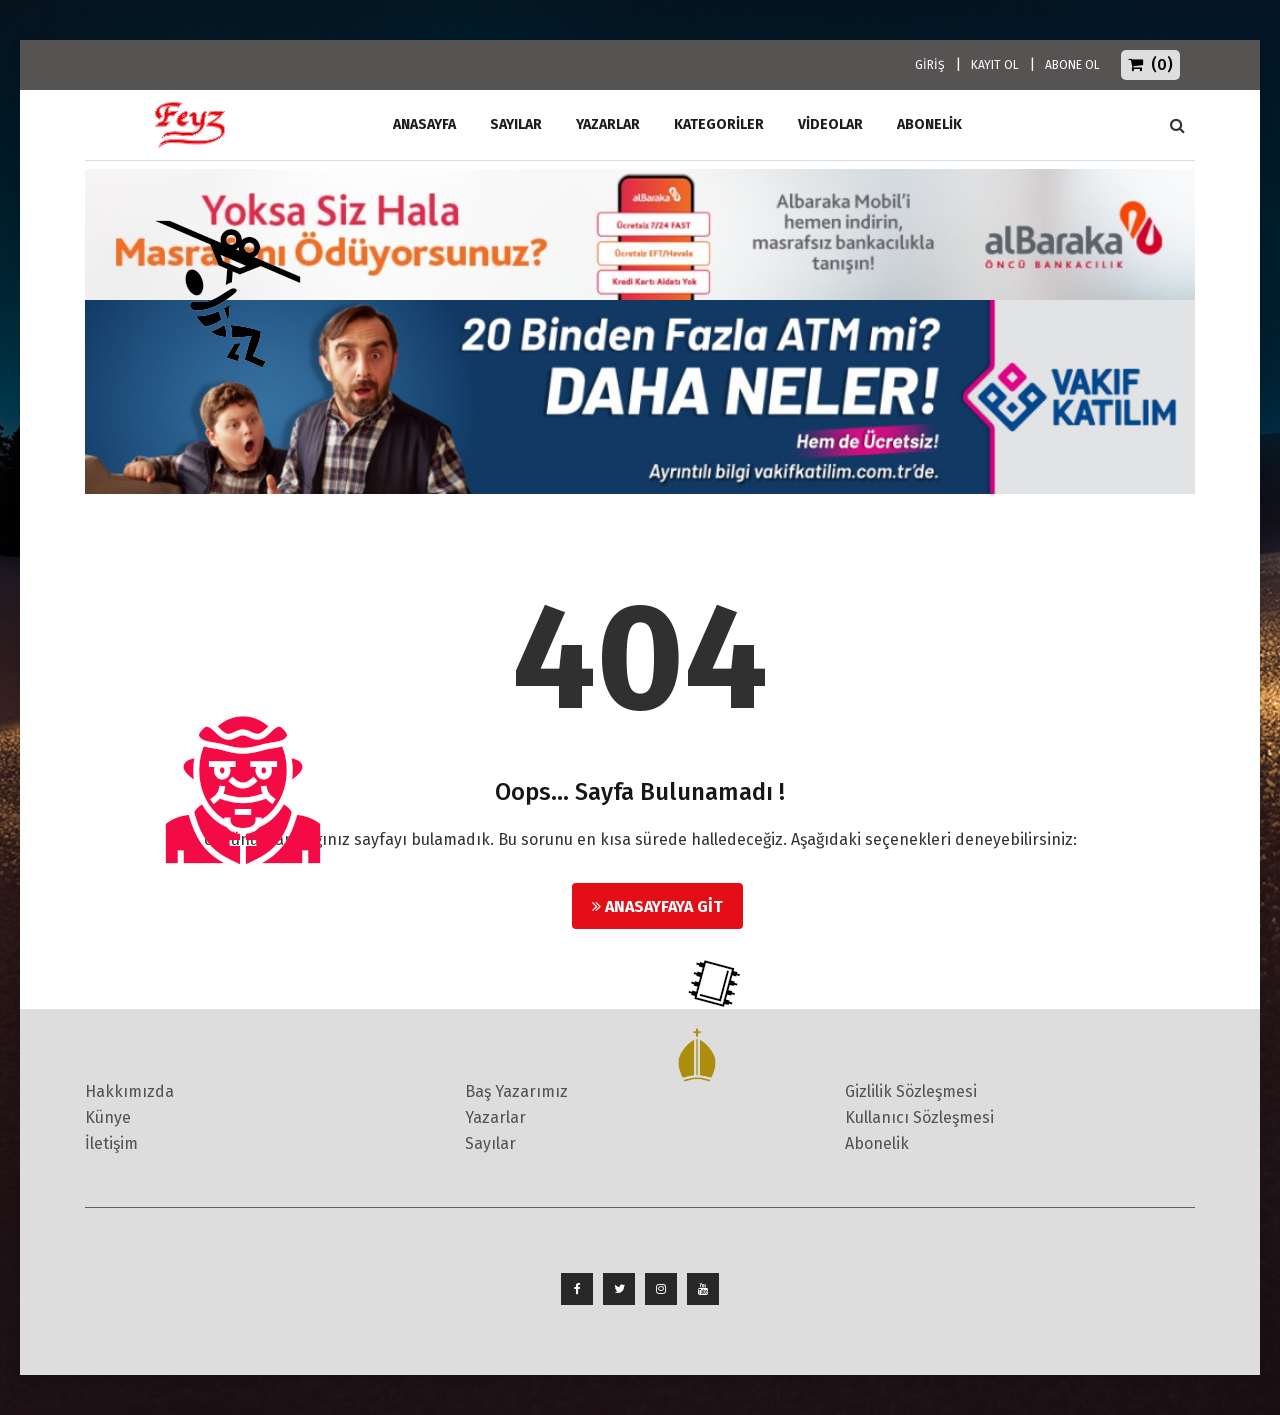 This screenshot has width=1280, height=1415. I want to click on select monk character class, so click(243, 786).